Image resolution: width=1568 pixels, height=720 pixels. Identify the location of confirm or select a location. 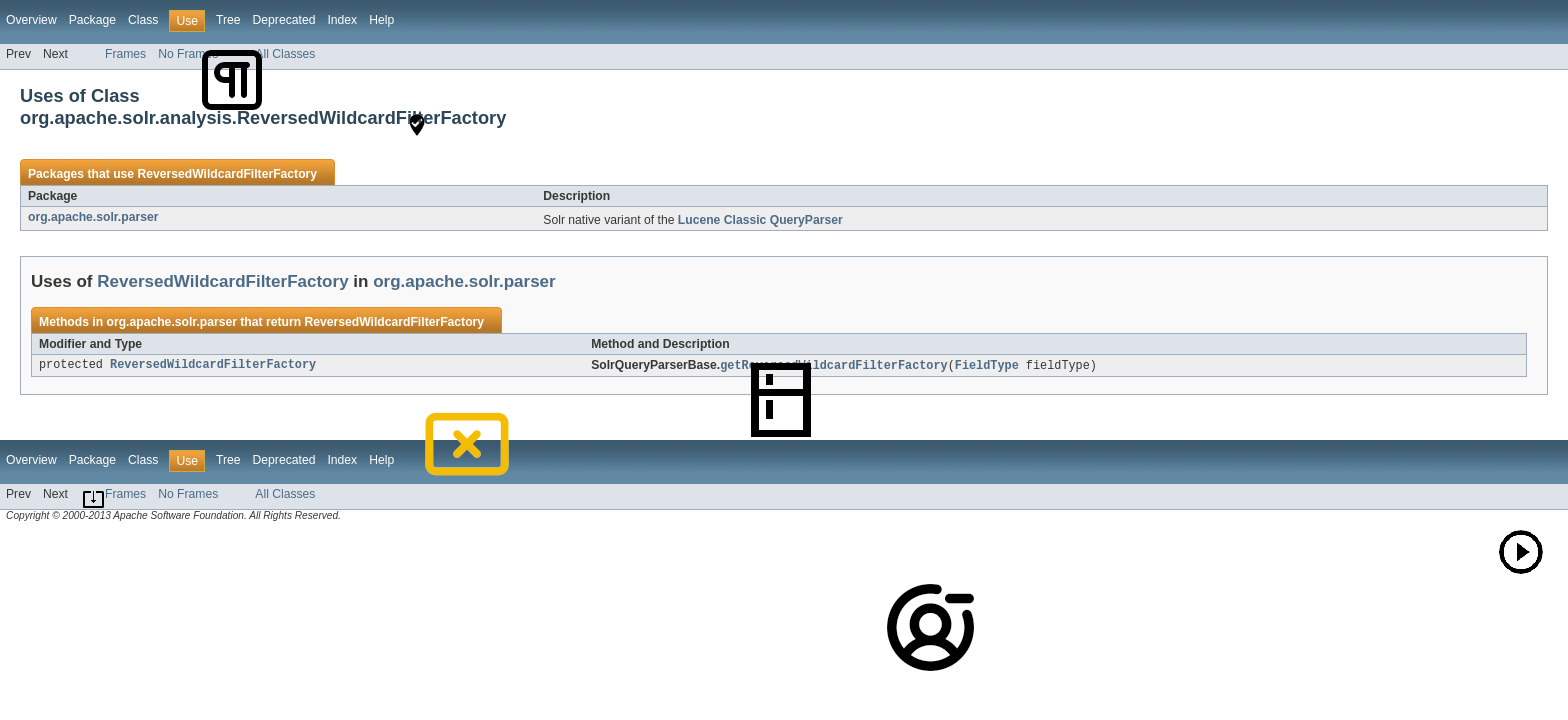
(417, 125).